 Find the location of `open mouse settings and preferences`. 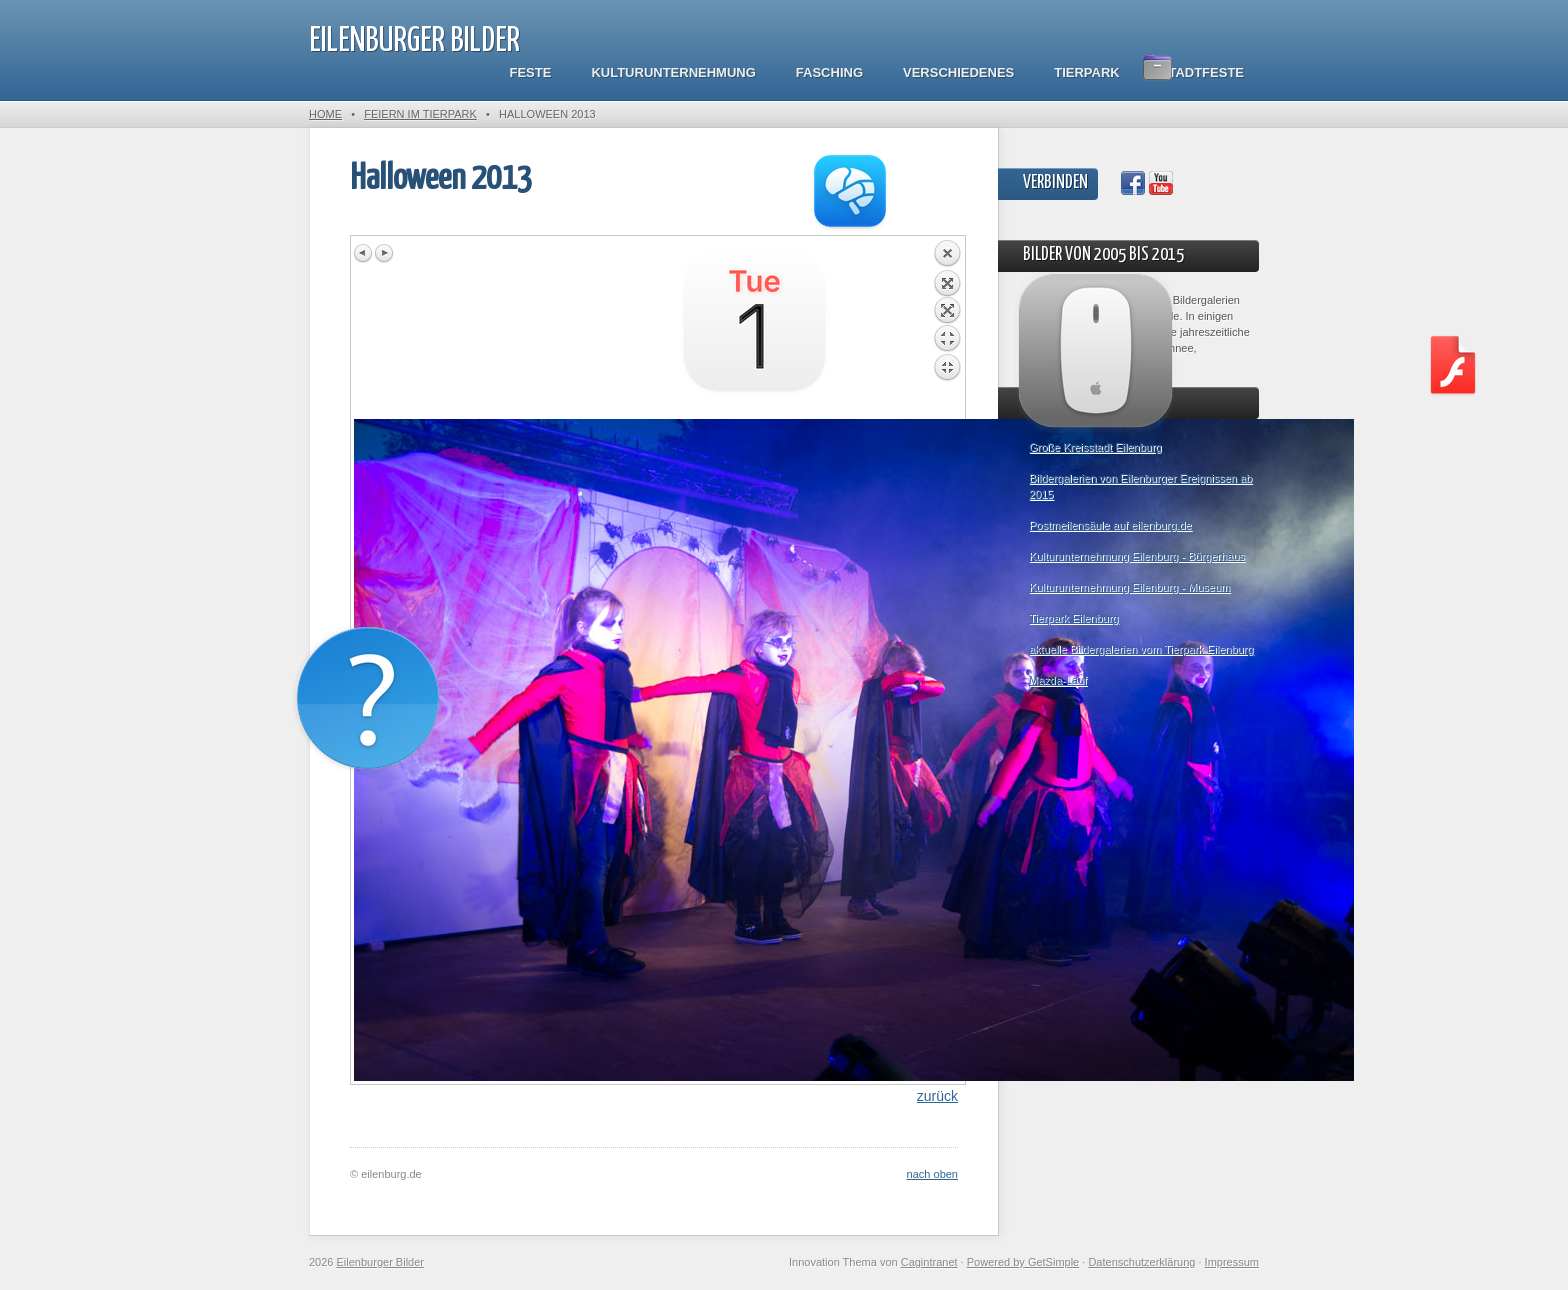

open mouse settings and preferences is located at coordinates (1095, 350).